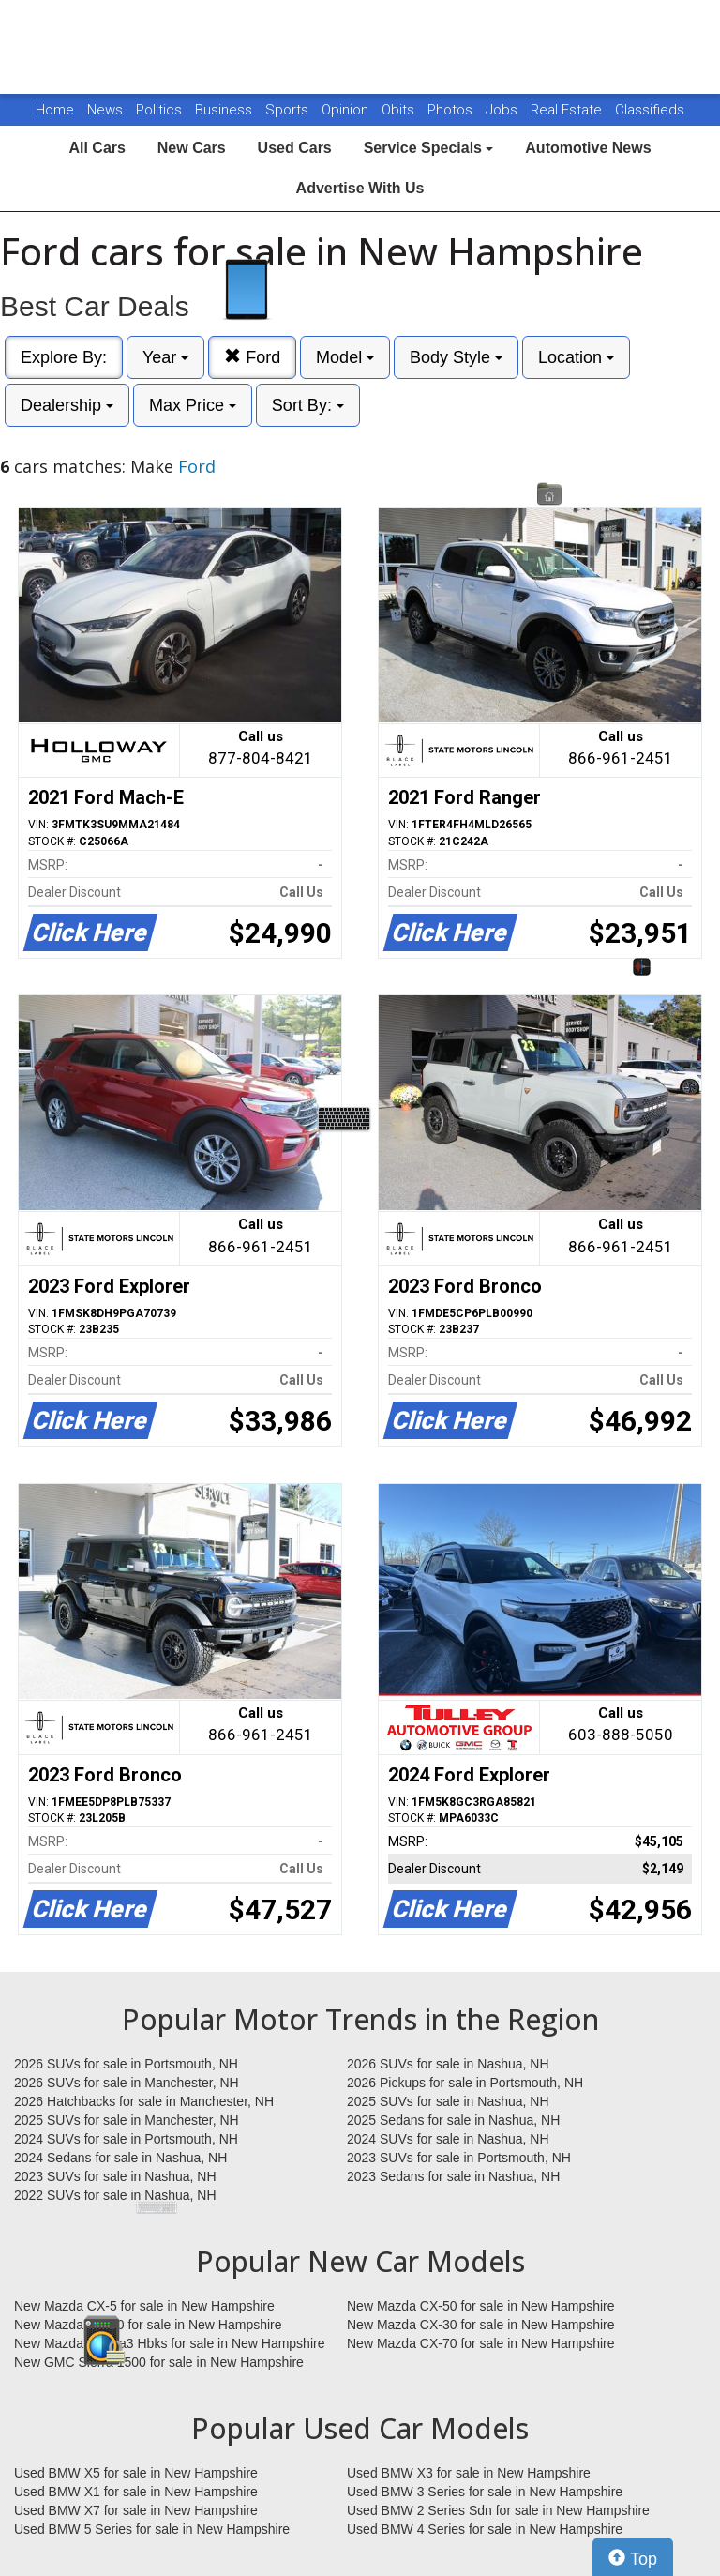  Describe the element at coordinates (247, 290) in the screenshot. I see `manage connected iPad device` at that location.